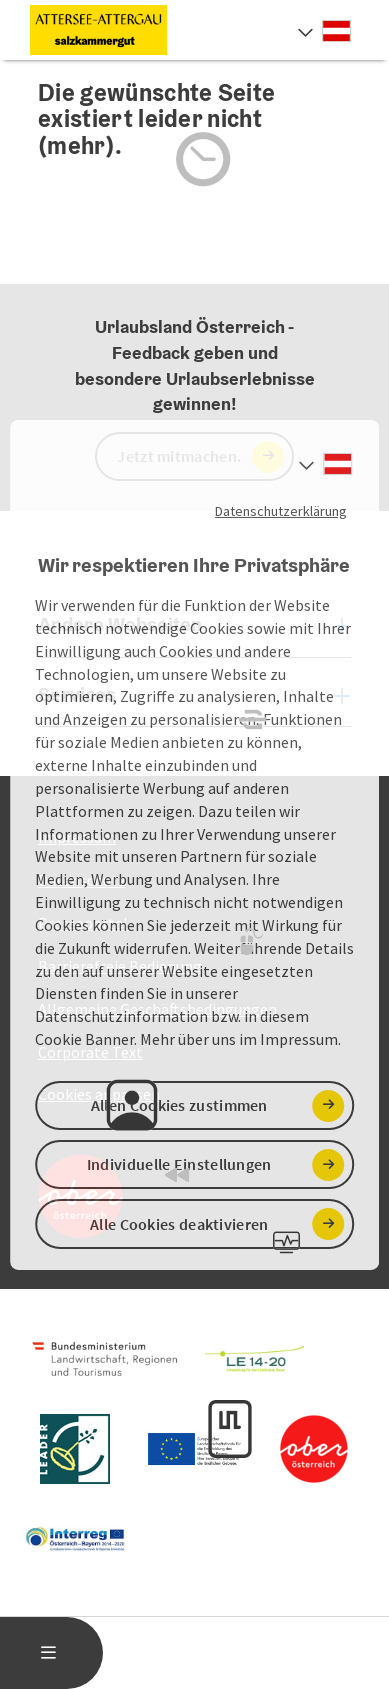 This screenshot has height=1689, width=389. I want to click on open date and time settings, so click(205, 161).